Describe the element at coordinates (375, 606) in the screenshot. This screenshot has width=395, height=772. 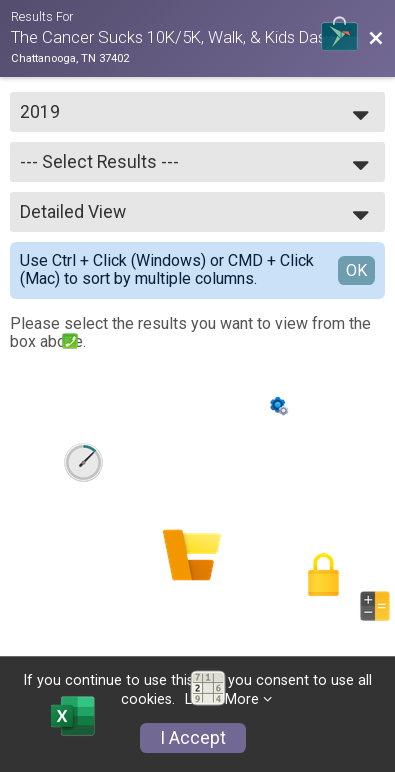
I see `open the calculator app` at that location.